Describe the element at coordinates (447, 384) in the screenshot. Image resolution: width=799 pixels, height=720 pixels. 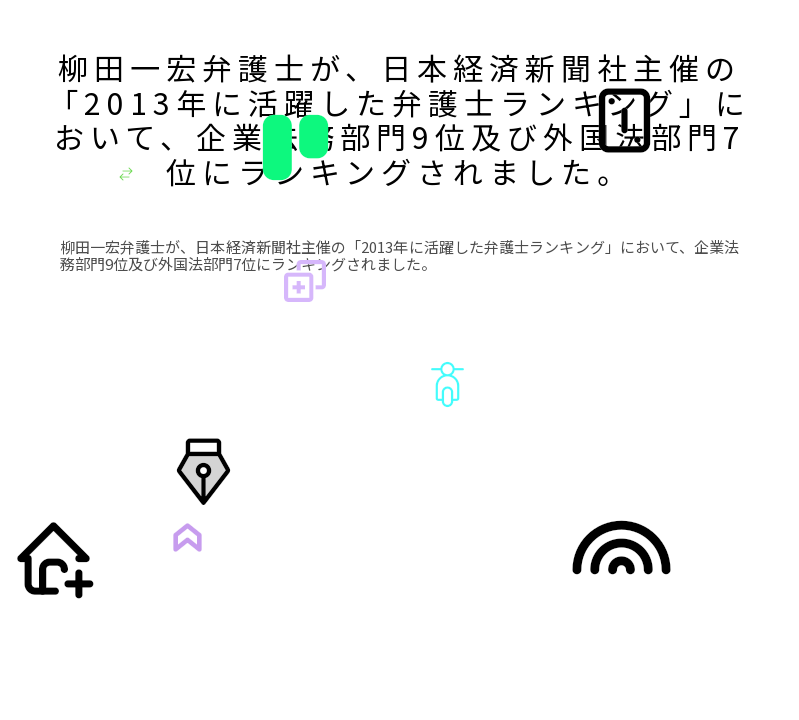
I see `select moped or scooter as transportation mode` at that location.